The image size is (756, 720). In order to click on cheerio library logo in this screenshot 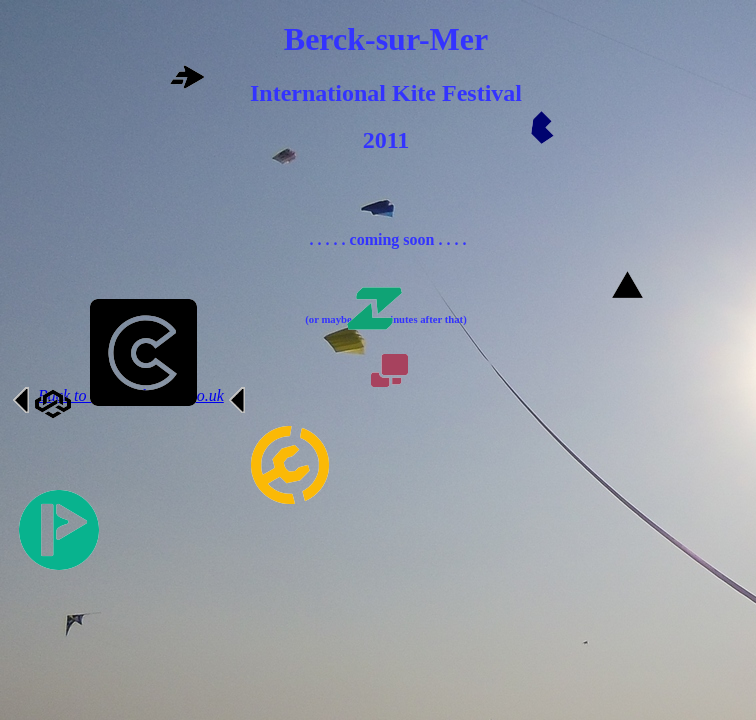, I will do `click(143, 352)`.